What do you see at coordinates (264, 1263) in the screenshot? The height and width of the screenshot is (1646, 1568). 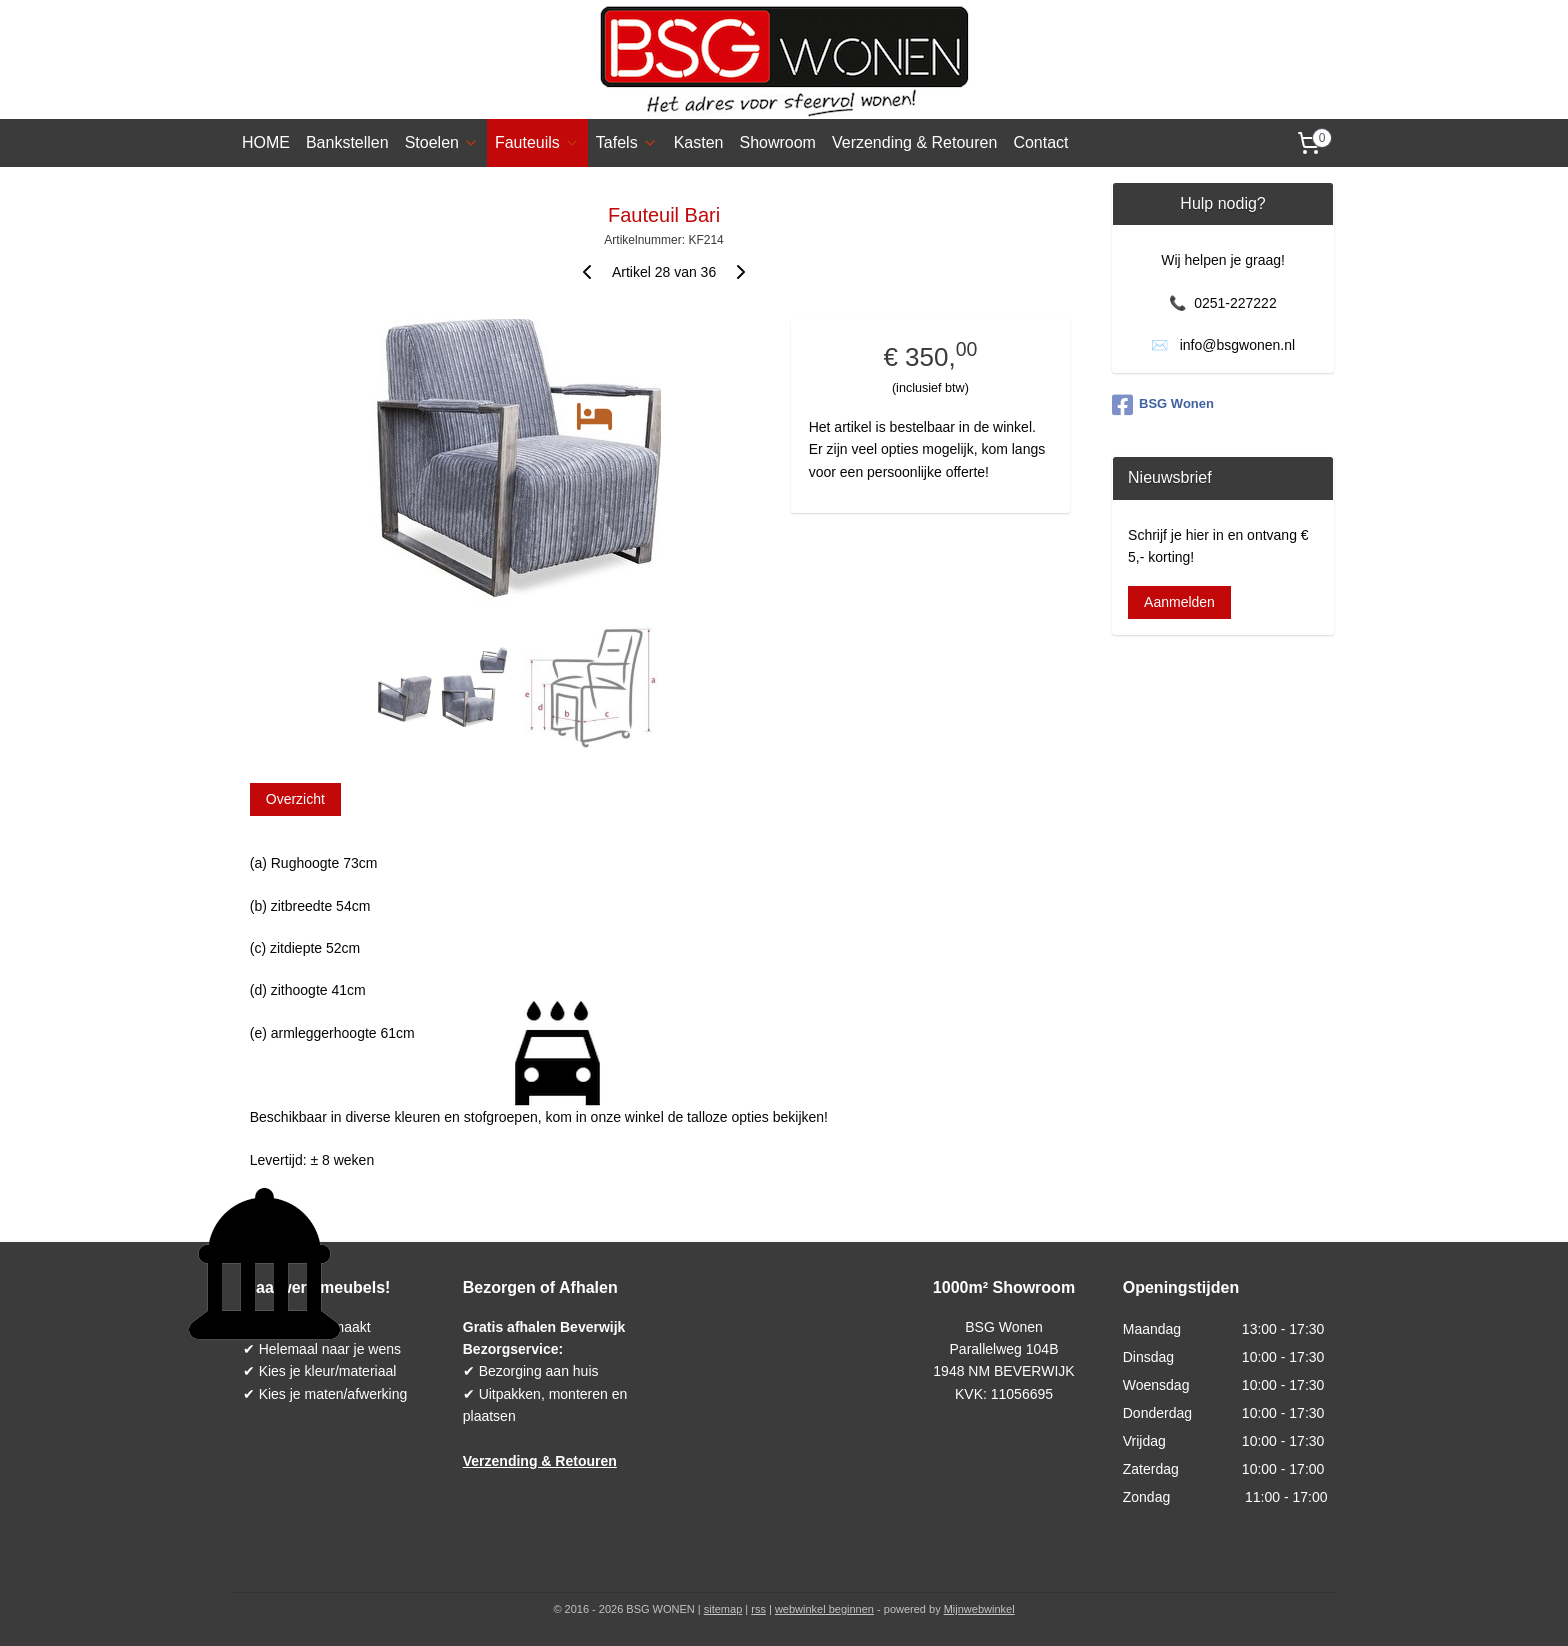 I see `view government or civic services` at bounding box center [264, 1263].